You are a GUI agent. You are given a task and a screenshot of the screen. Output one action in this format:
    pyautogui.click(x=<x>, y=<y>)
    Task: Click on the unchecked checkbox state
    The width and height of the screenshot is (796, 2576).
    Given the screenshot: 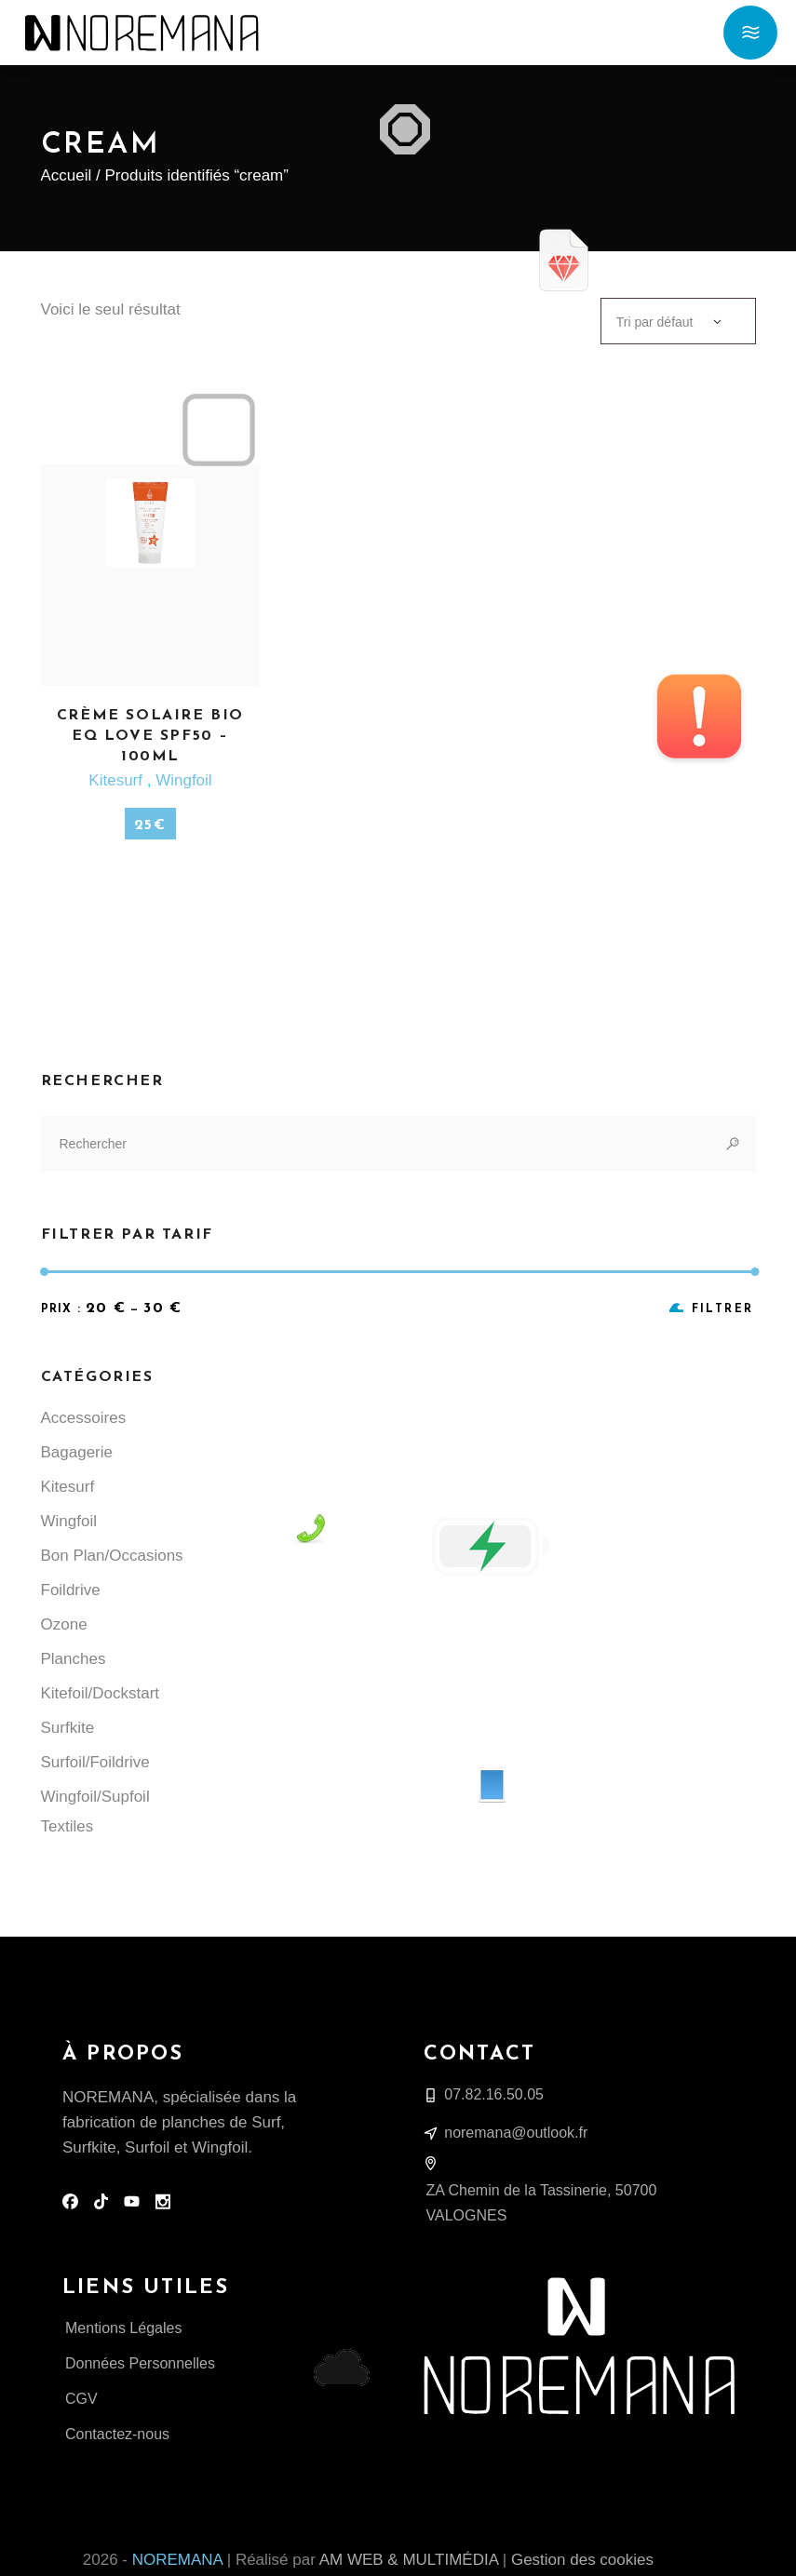 What is the action you would take?
    pyautogui.click(x=219, y=430)
    